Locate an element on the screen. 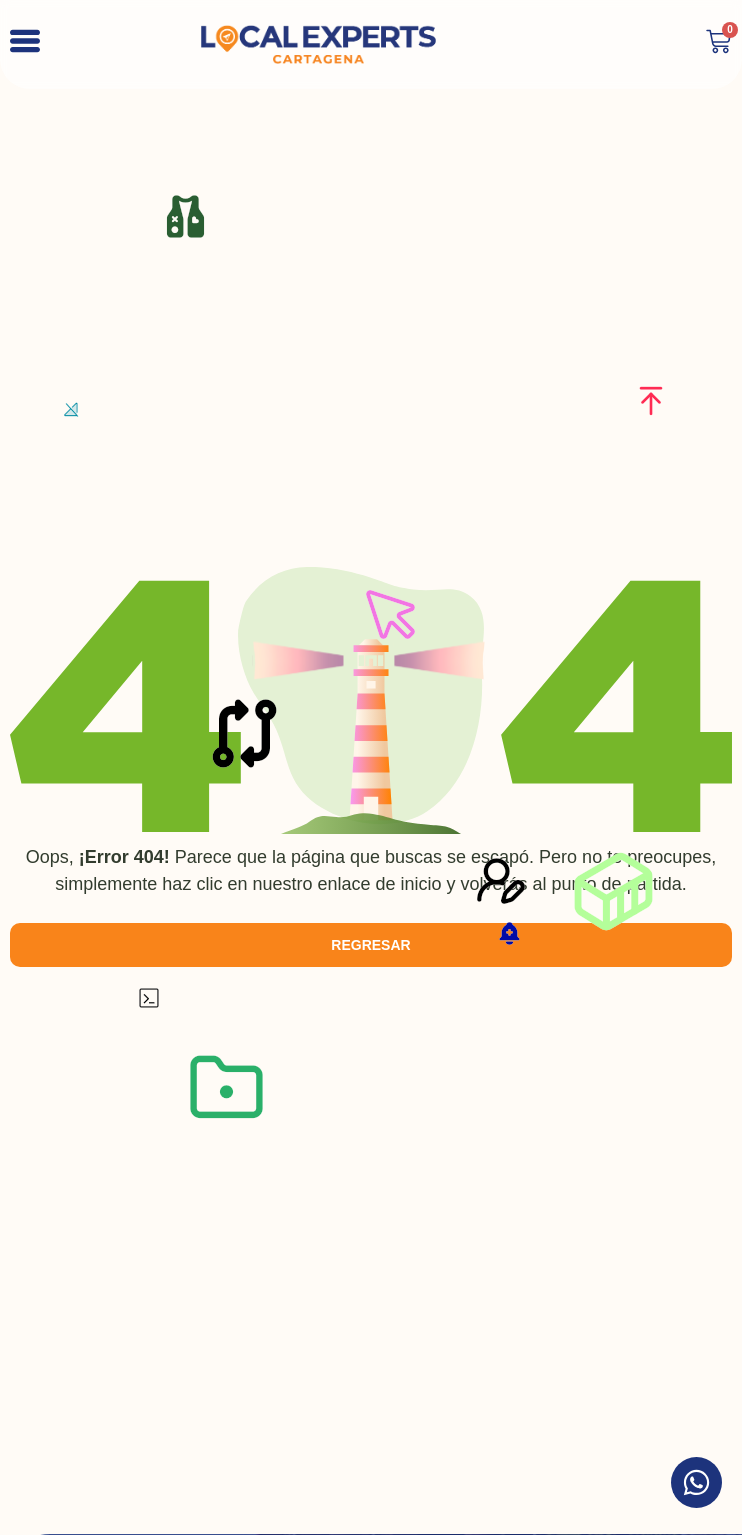 This screenshot has width=742, height=1535. upload file to cloud or server is located at coordinates (651, 401).